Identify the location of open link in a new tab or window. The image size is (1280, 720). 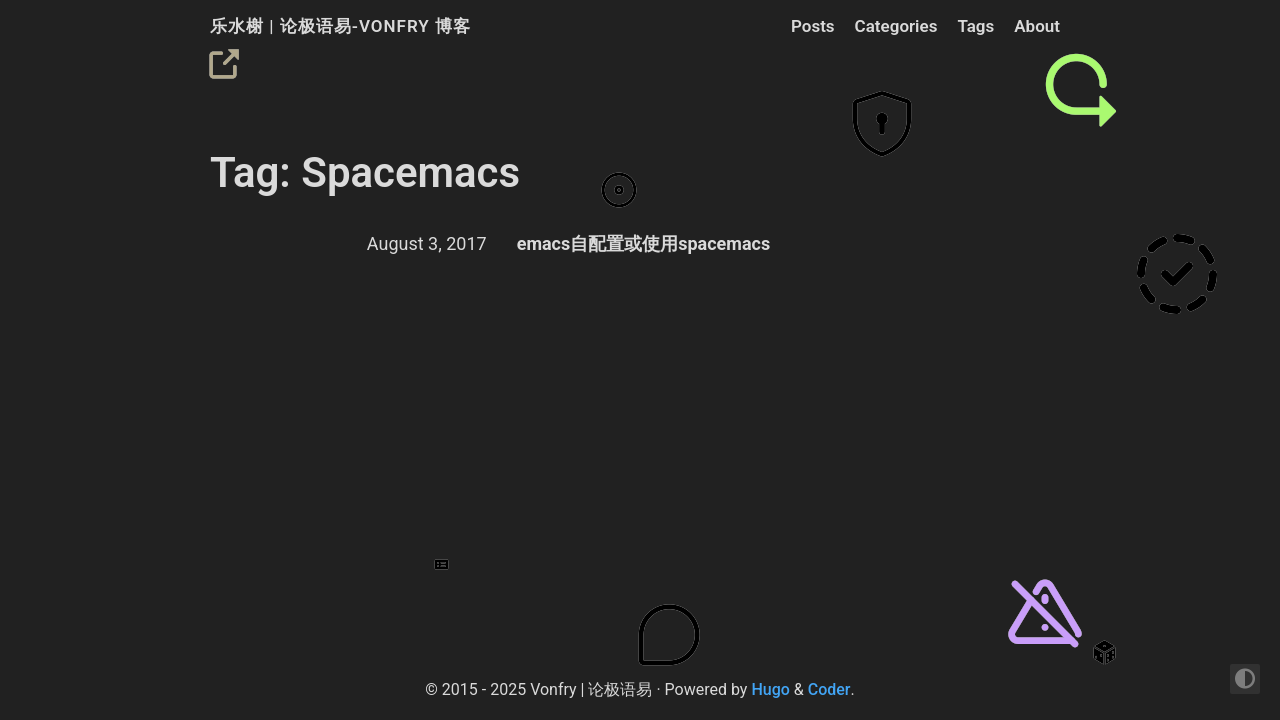
(223, 65).